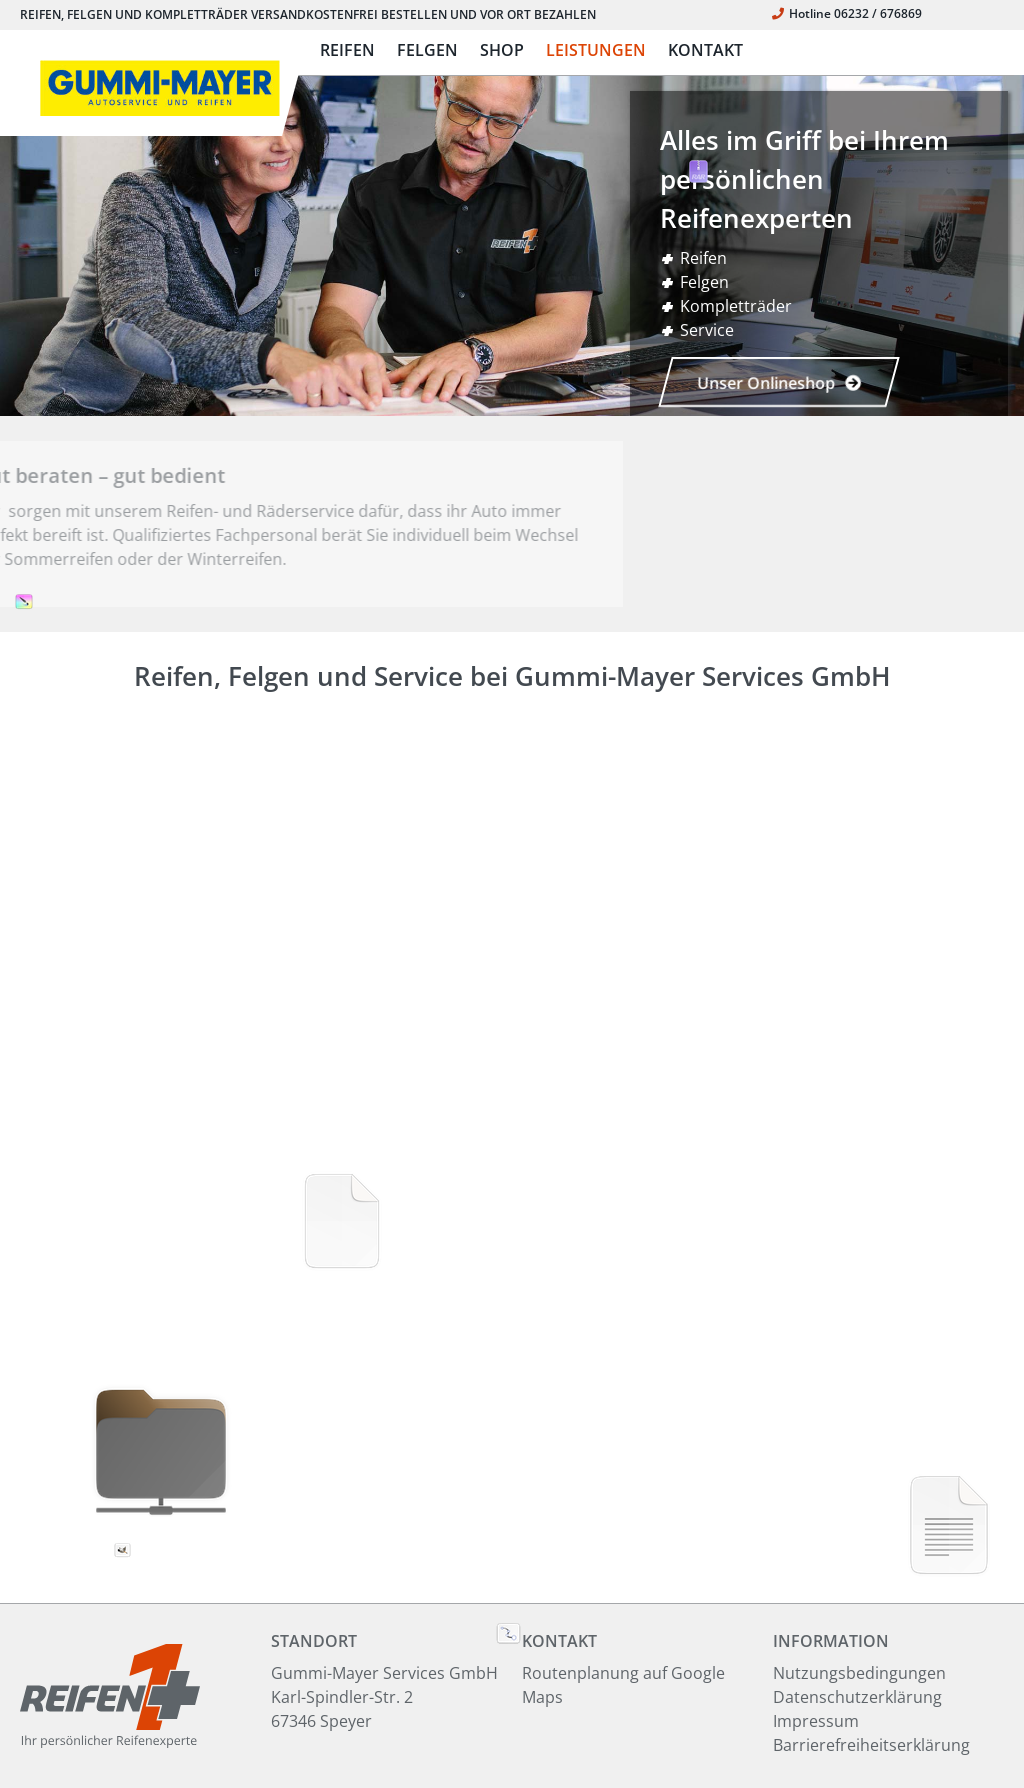 This screenshot has width=1024, height=1788. I want to click on open a Krita project file, so click(24, 601).